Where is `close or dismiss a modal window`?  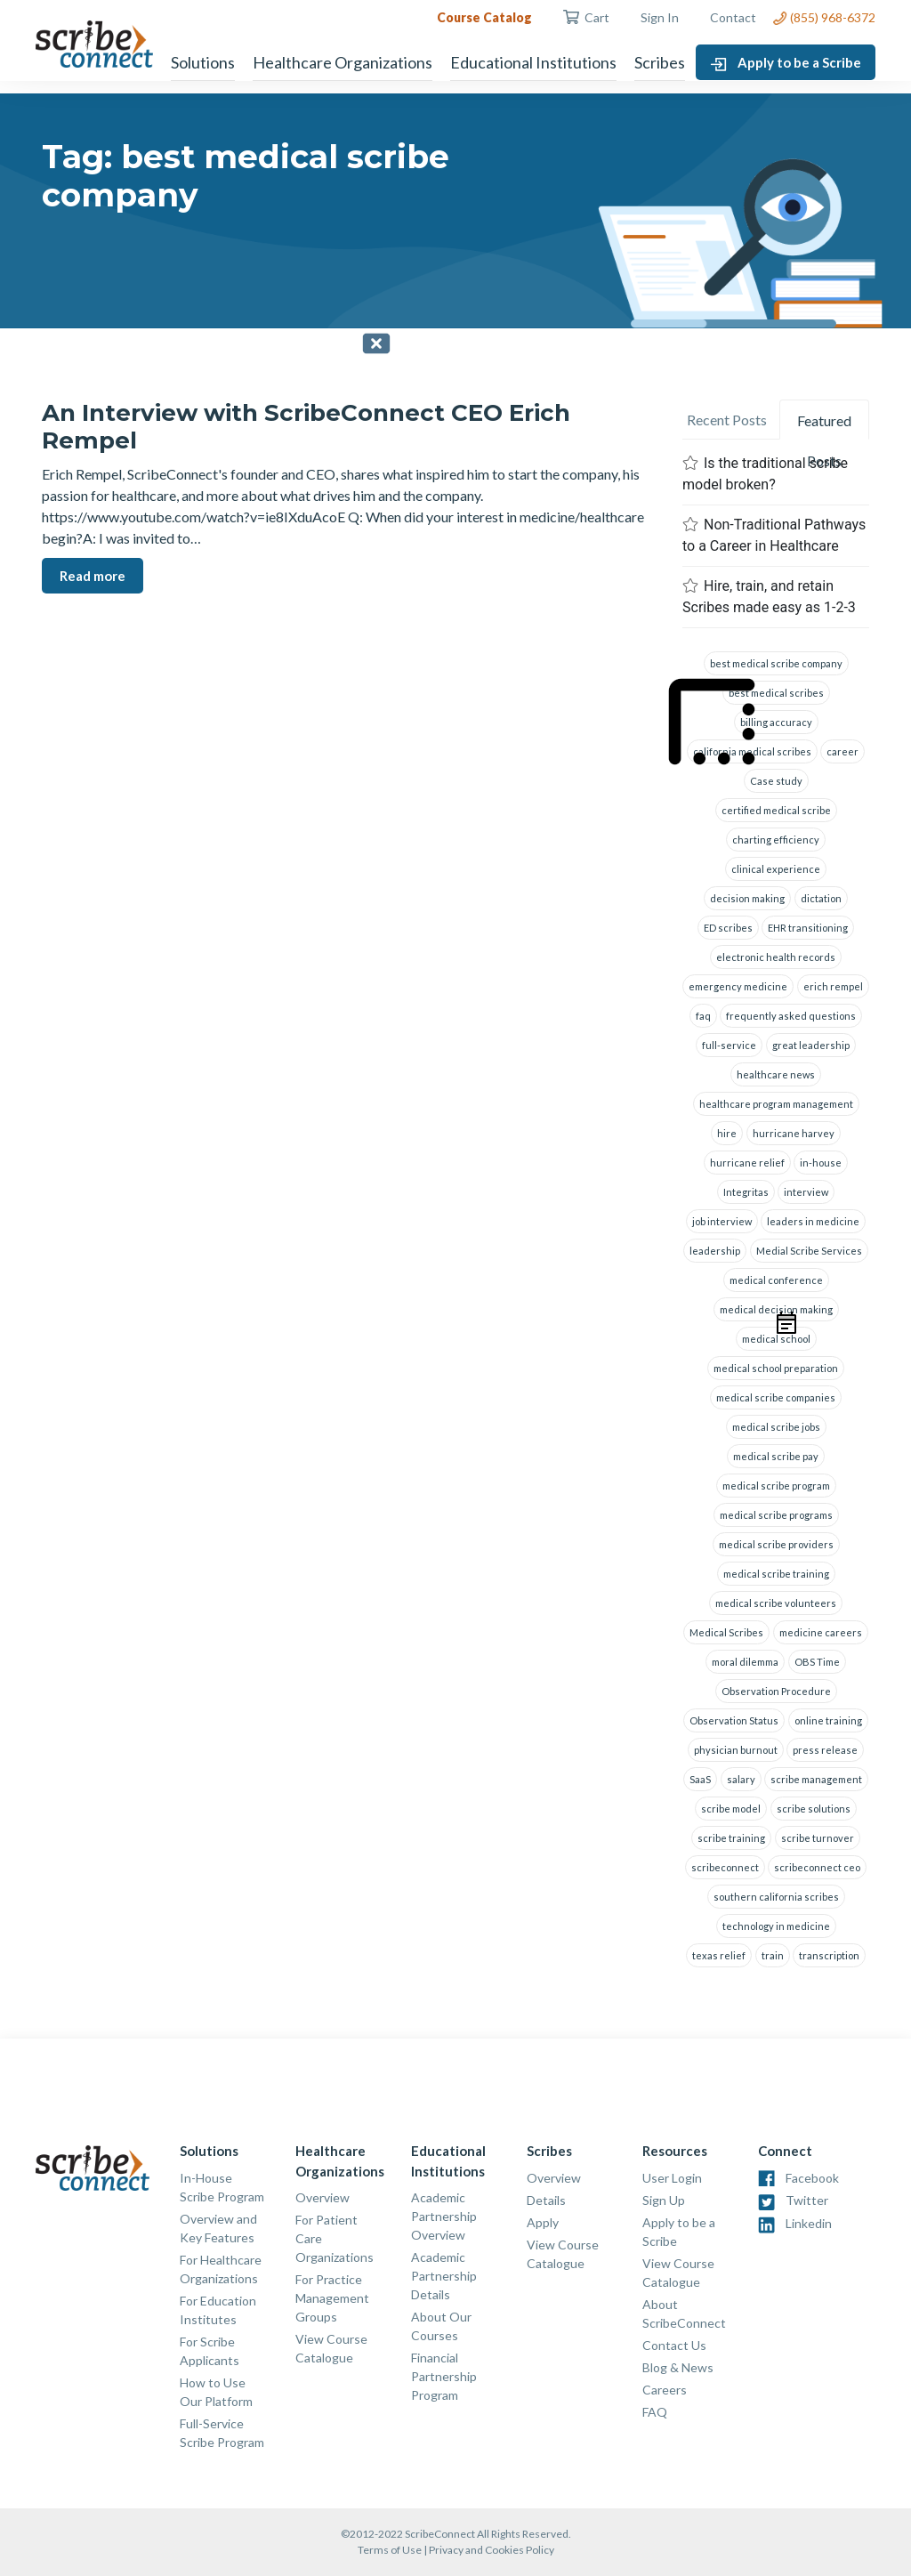
close or dismiss a modal window is located at coordinates (376, 343).